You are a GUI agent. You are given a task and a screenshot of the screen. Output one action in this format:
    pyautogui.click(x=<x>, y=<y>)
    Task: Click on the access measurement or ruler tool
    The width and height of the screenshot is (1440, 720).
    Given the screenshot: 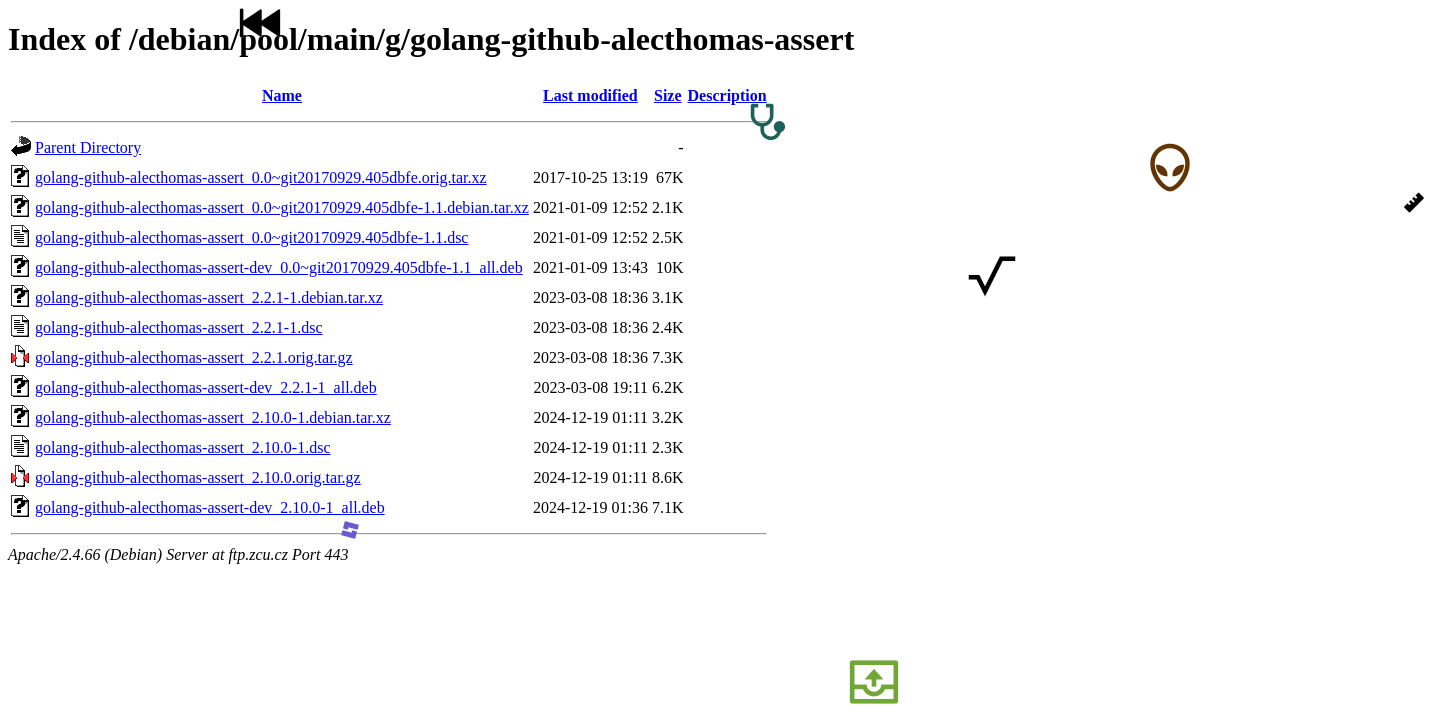 What is the action you would take?
    pyautogui.click(x=1414, y=202)
    